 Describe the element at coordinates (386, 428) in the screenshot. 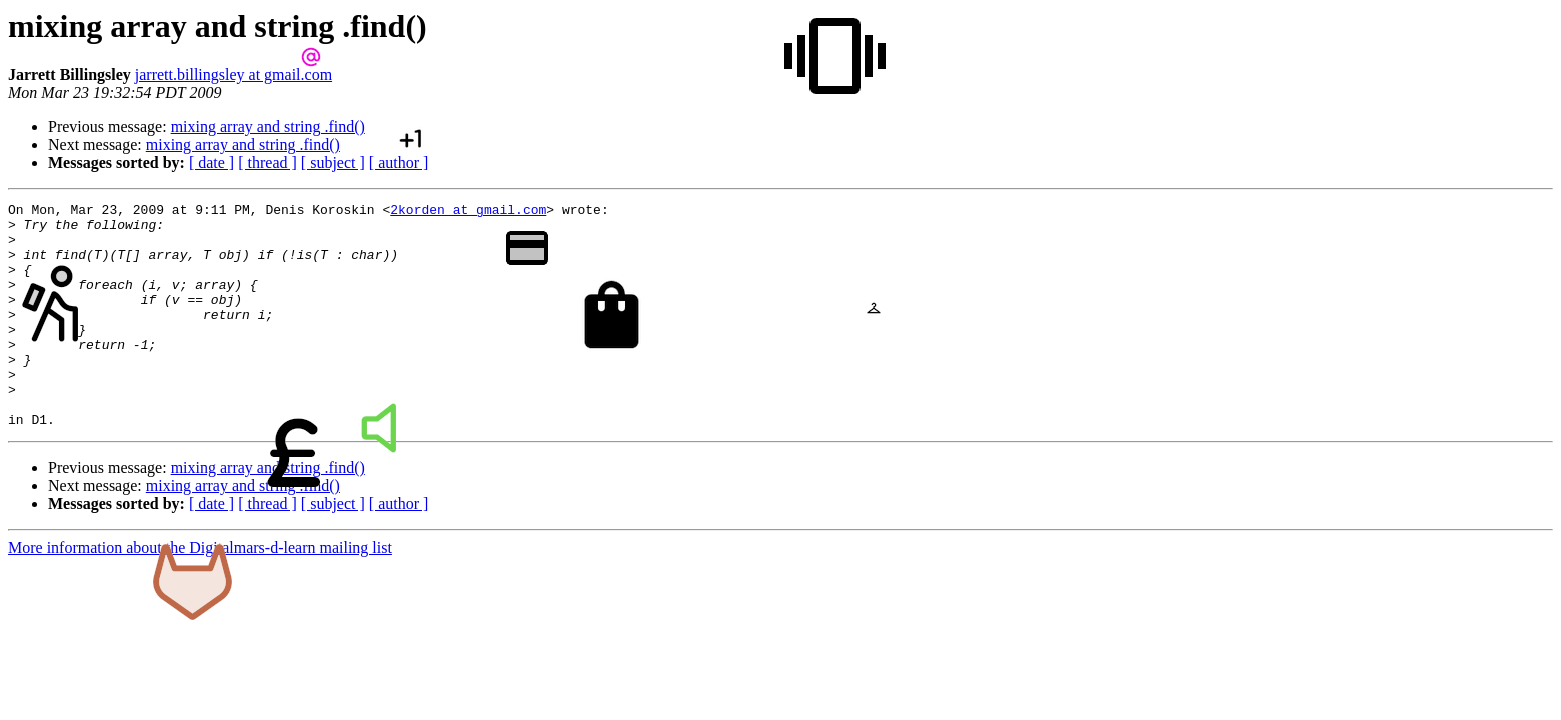

I see `speaker with no audio output` at that location.